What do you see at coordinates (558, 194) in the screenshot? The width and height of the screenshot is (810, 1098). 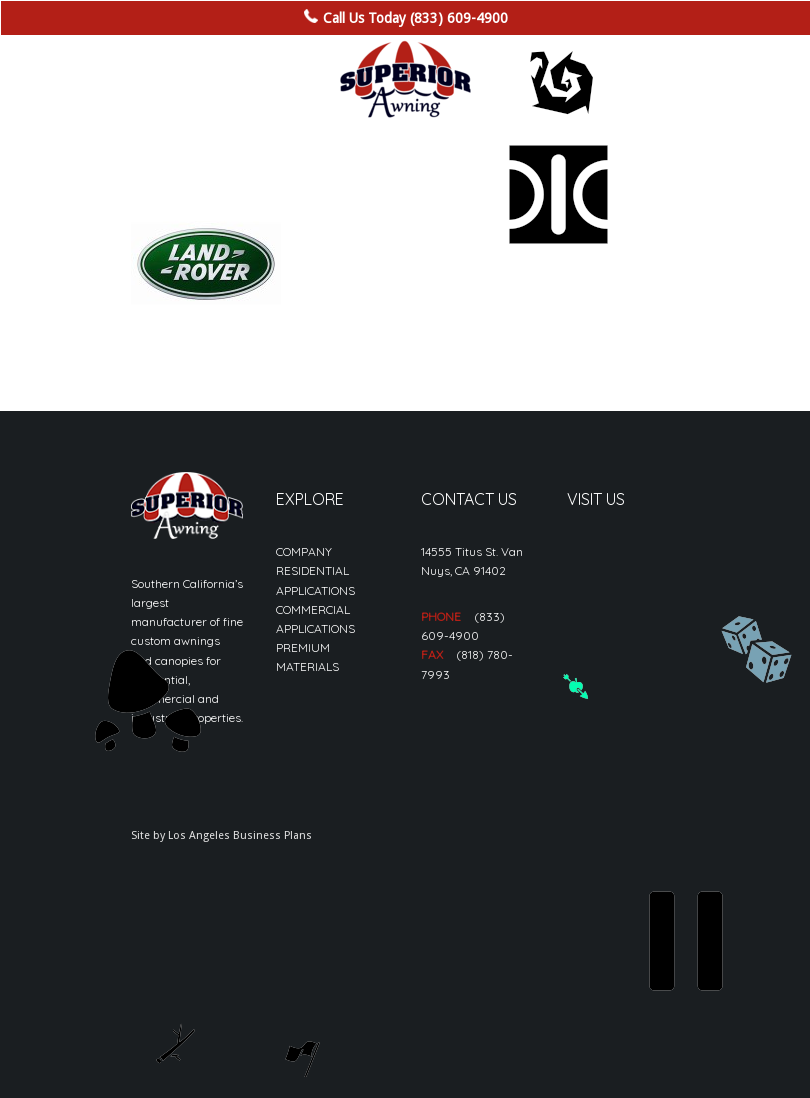 I see `abstract game logo or brand icon` at bounding box center [558, 194].